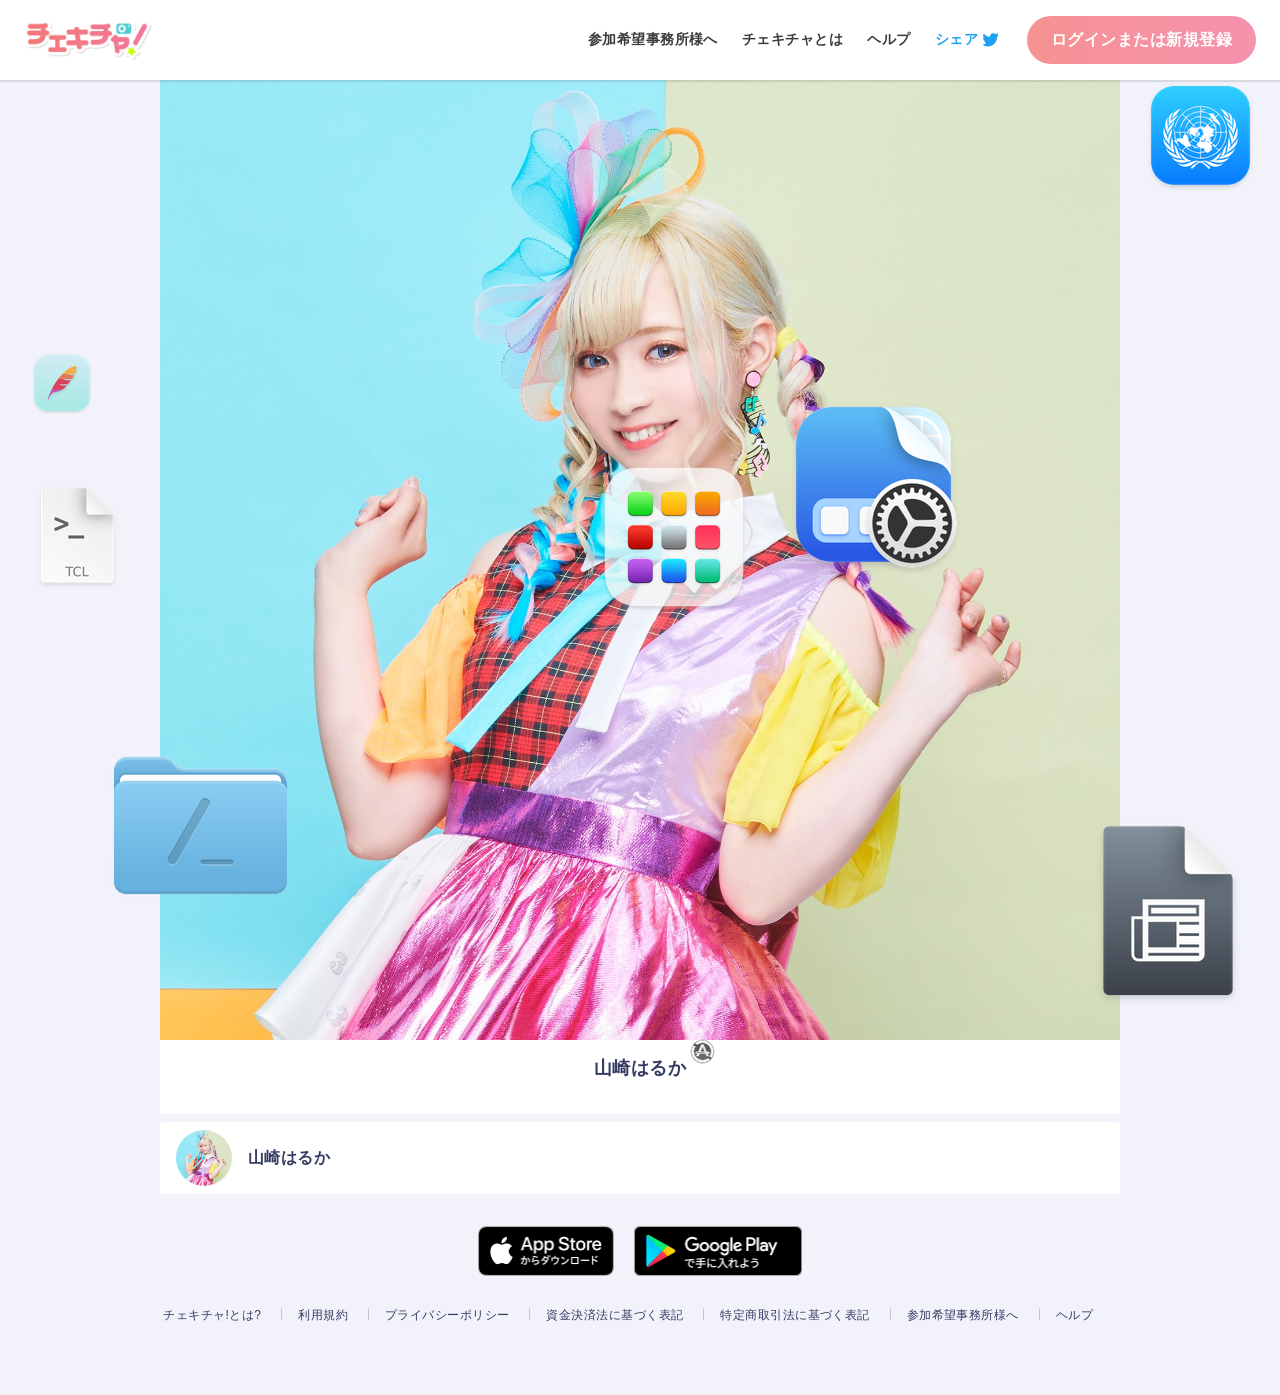  Describe the element at coordinates (1200, 135) in the screenshot. I see `open language and region settings` at that location.